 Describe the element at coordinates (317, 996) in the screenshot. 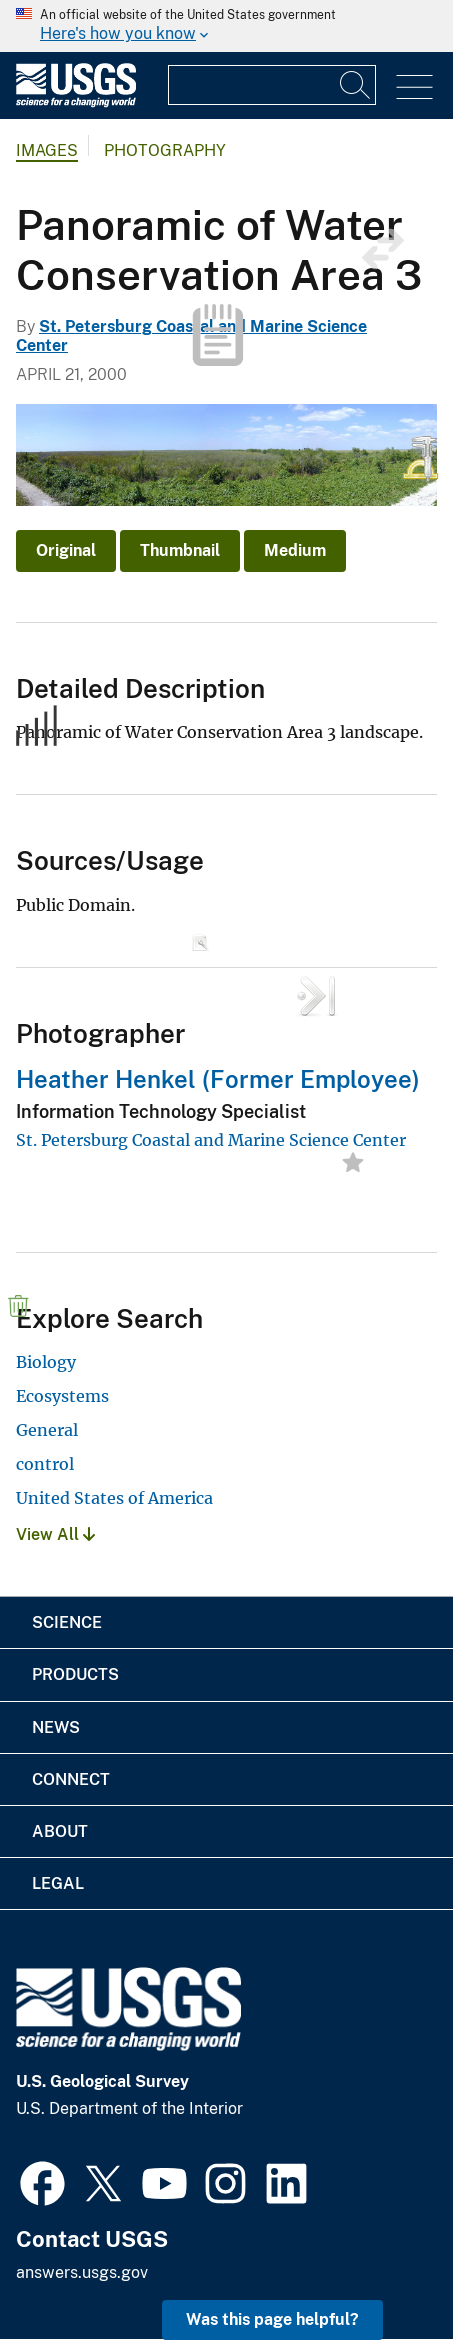

I see `go to the first item in a list or sequence` at that location.